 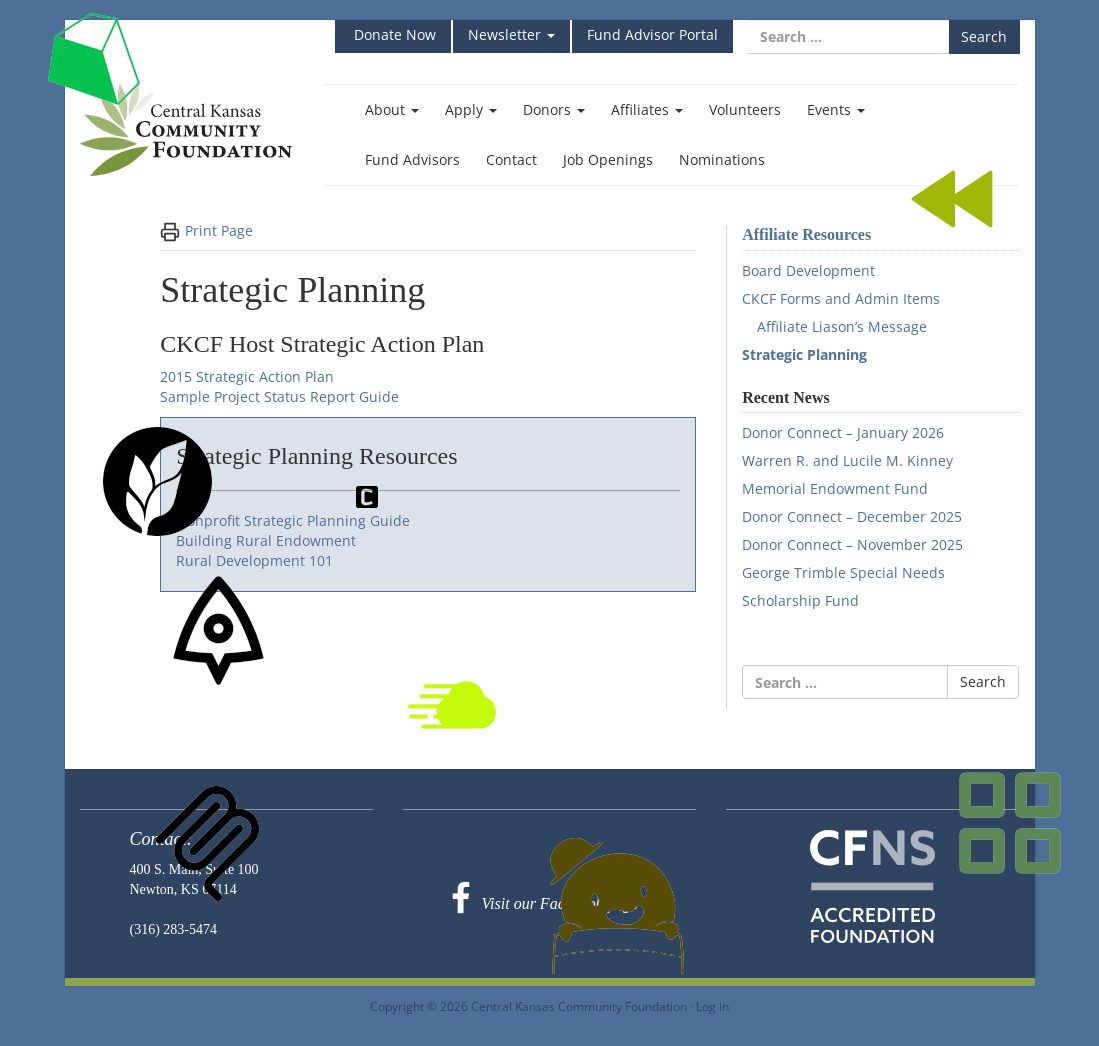 What do you see at coordinates (617, 906) in the screenshot?
I see `open the Tapas app` at bounding box center [617, 906].